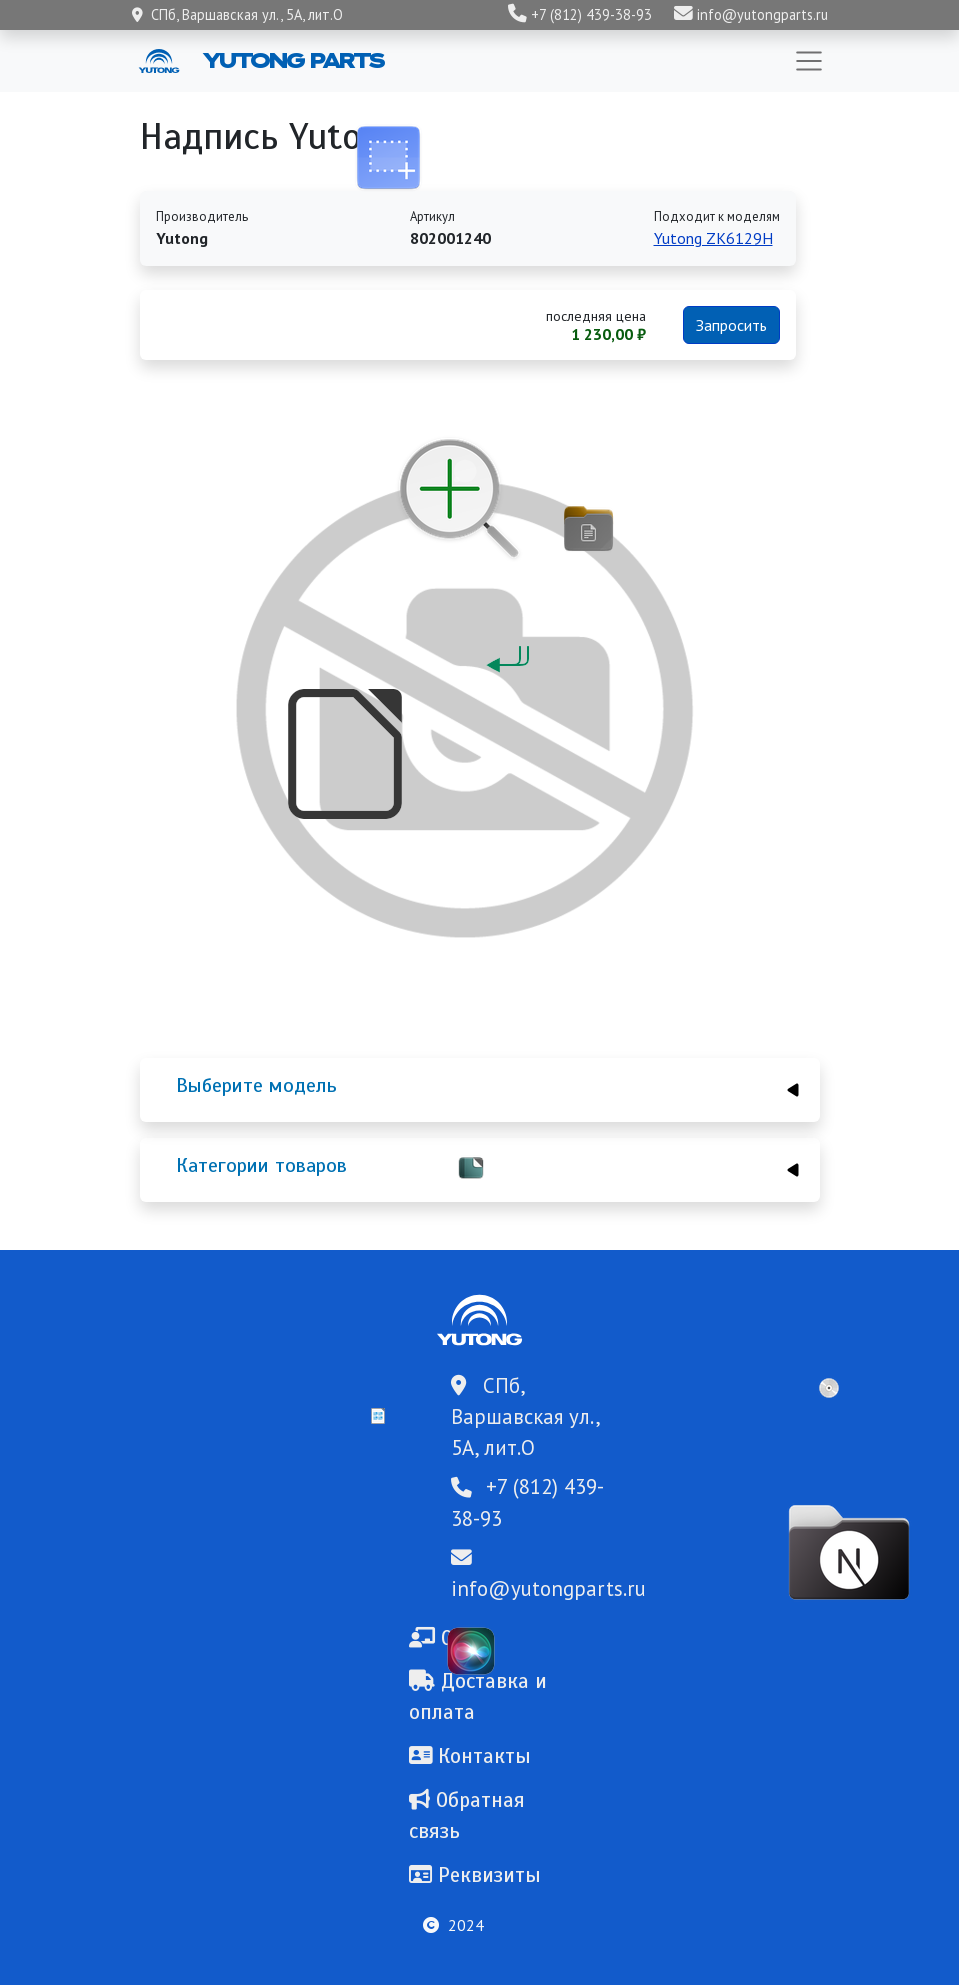 The height and width of the screenshot is (1985, 959). Describe the element at coordinates (588, 528) in the screenshot. I see `open your documents folder` at that location.